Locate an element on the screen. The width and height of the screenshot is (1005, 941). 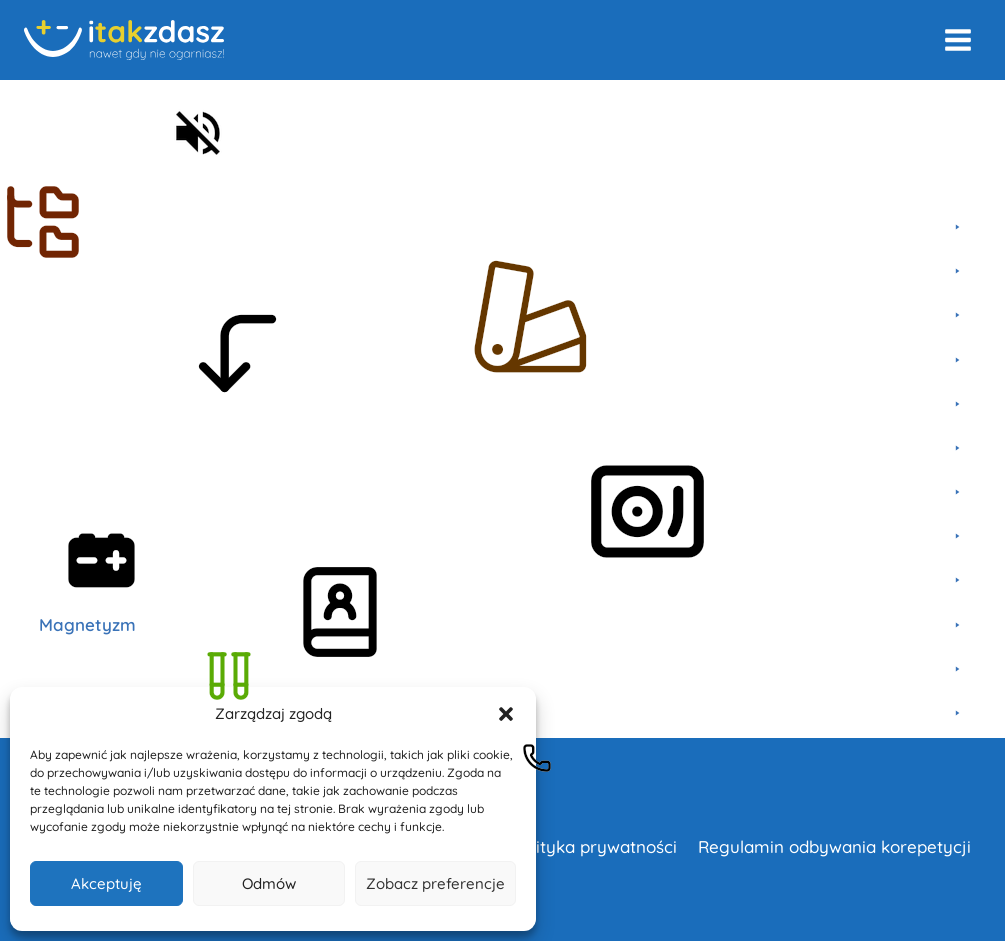
make a phone call is located at coordinates (537, 758).